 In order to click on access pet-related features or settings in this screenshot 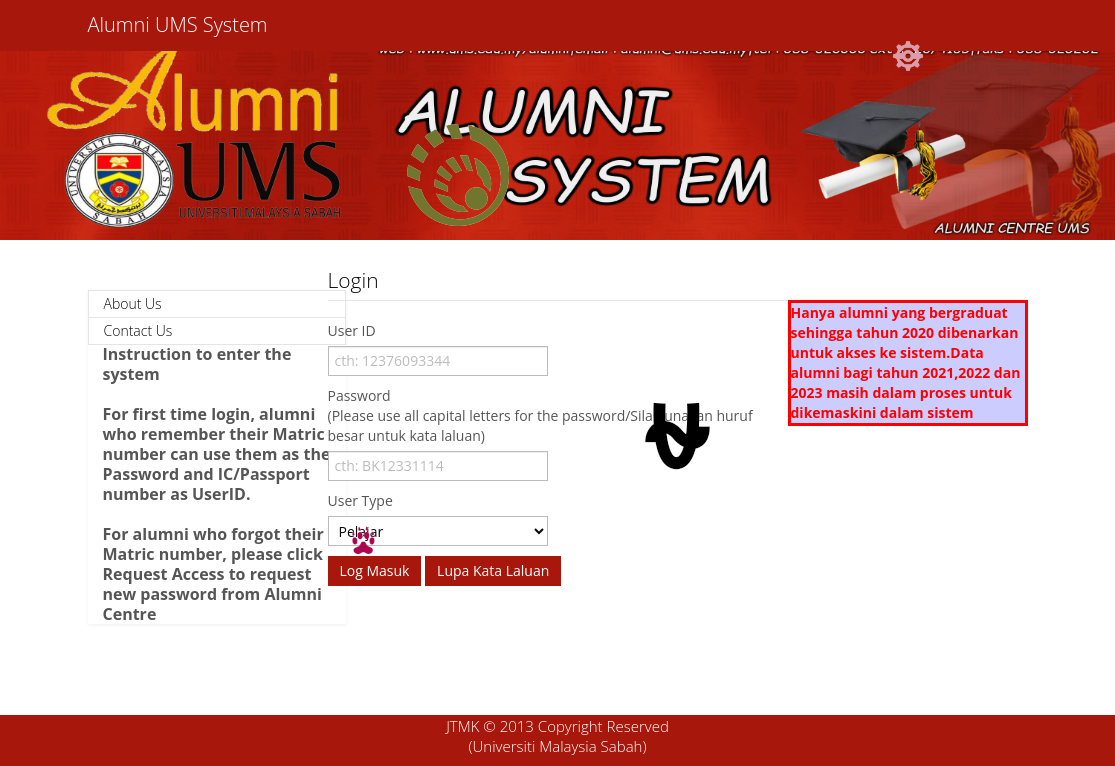, I will do `click(363, 541)`.